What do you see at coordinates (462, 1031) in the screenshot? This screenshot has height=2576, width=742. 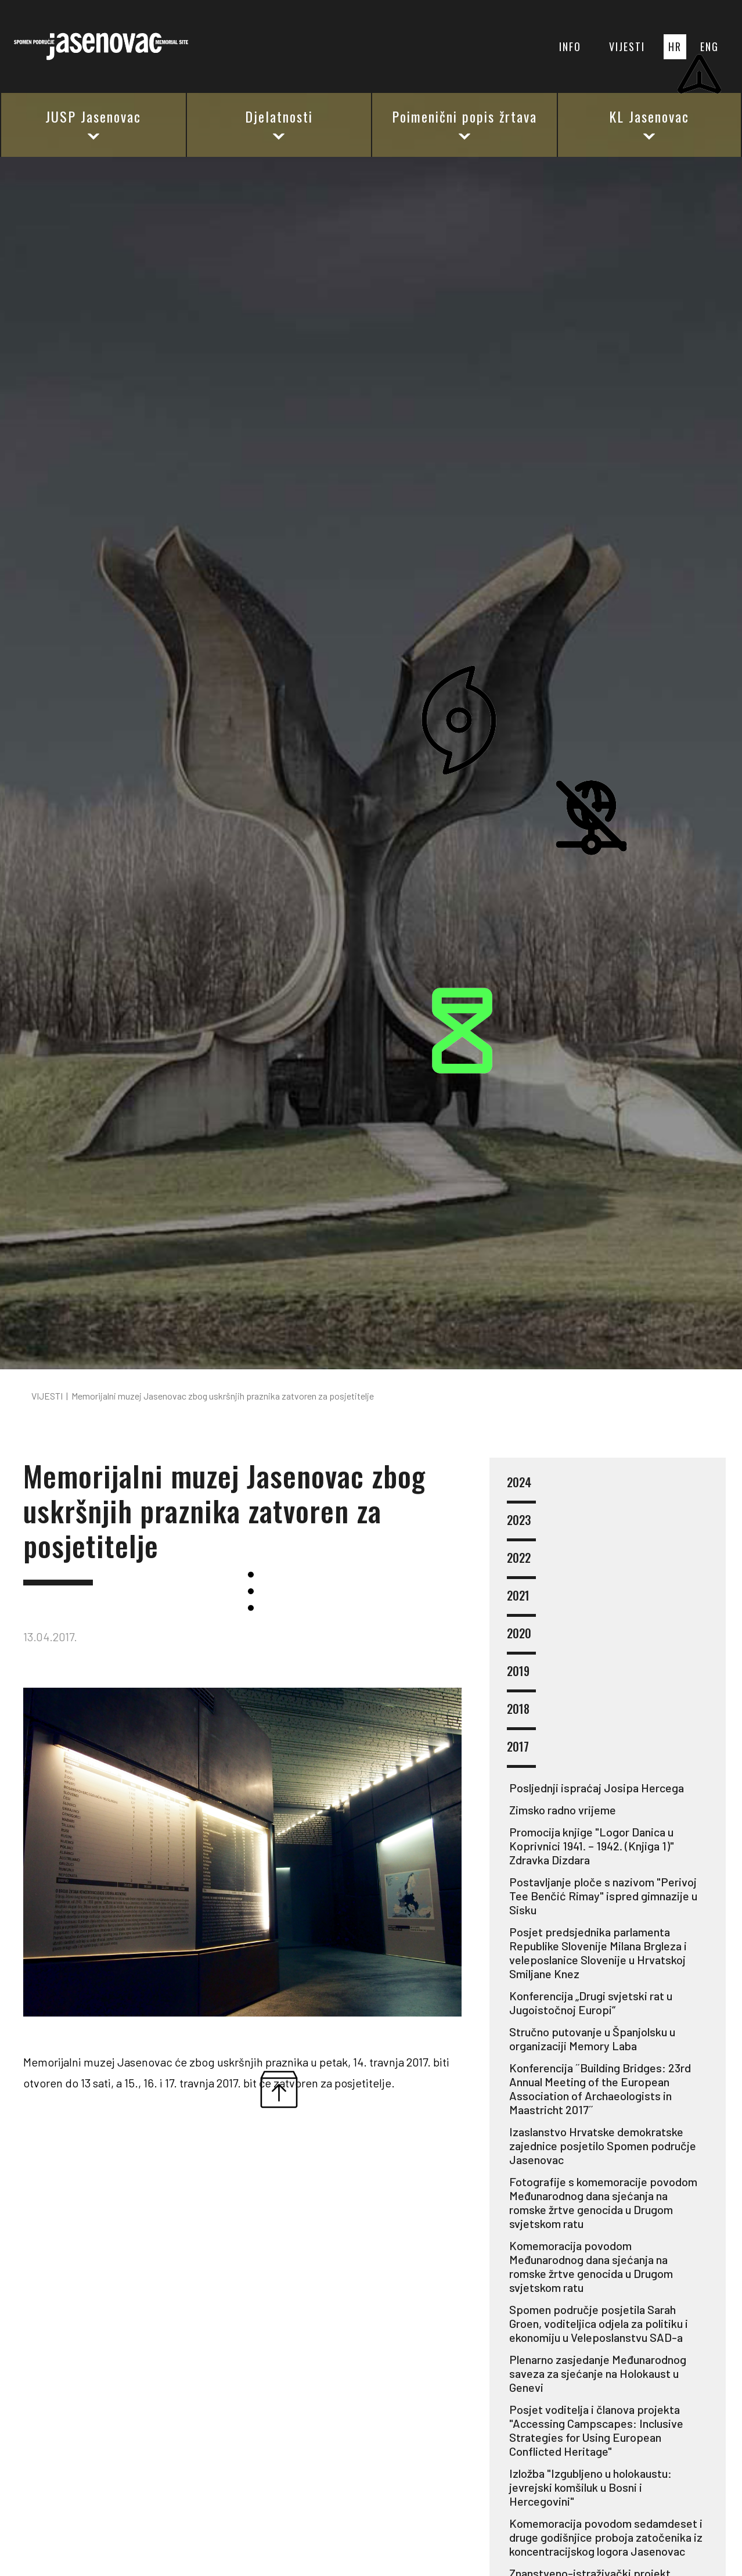 I see `indicates a timer or countdown just started` at bounding box center [462, 1031].